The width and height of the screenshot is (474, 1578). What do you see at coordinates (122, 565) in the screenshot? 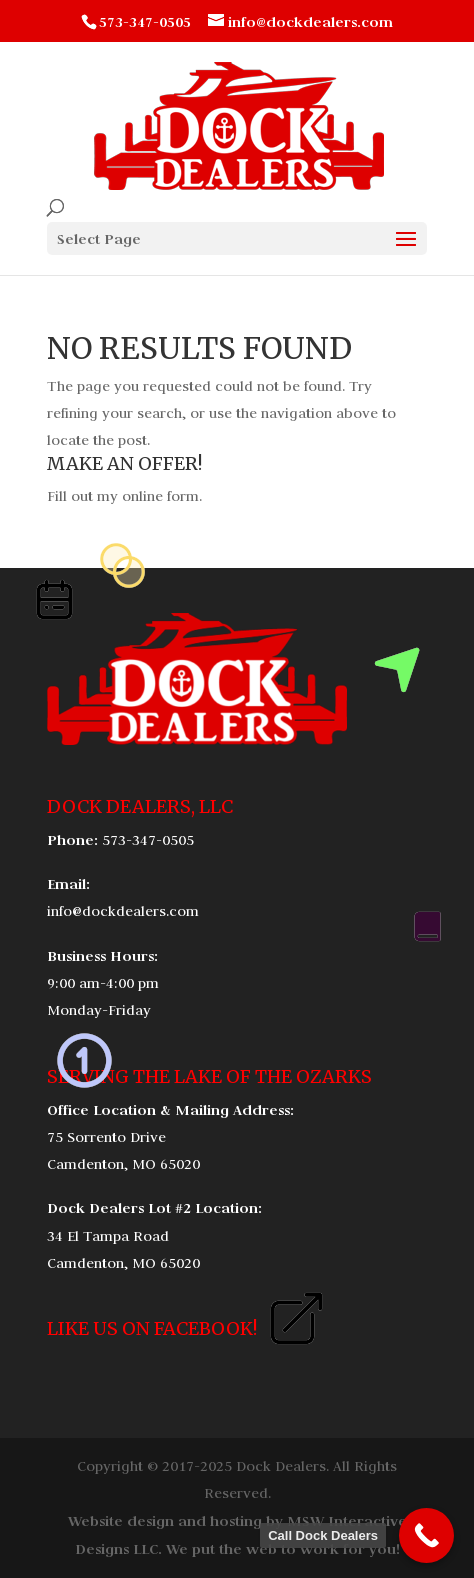
I see `exclude overlapping elements from selection` at bounding box center [122, 565].